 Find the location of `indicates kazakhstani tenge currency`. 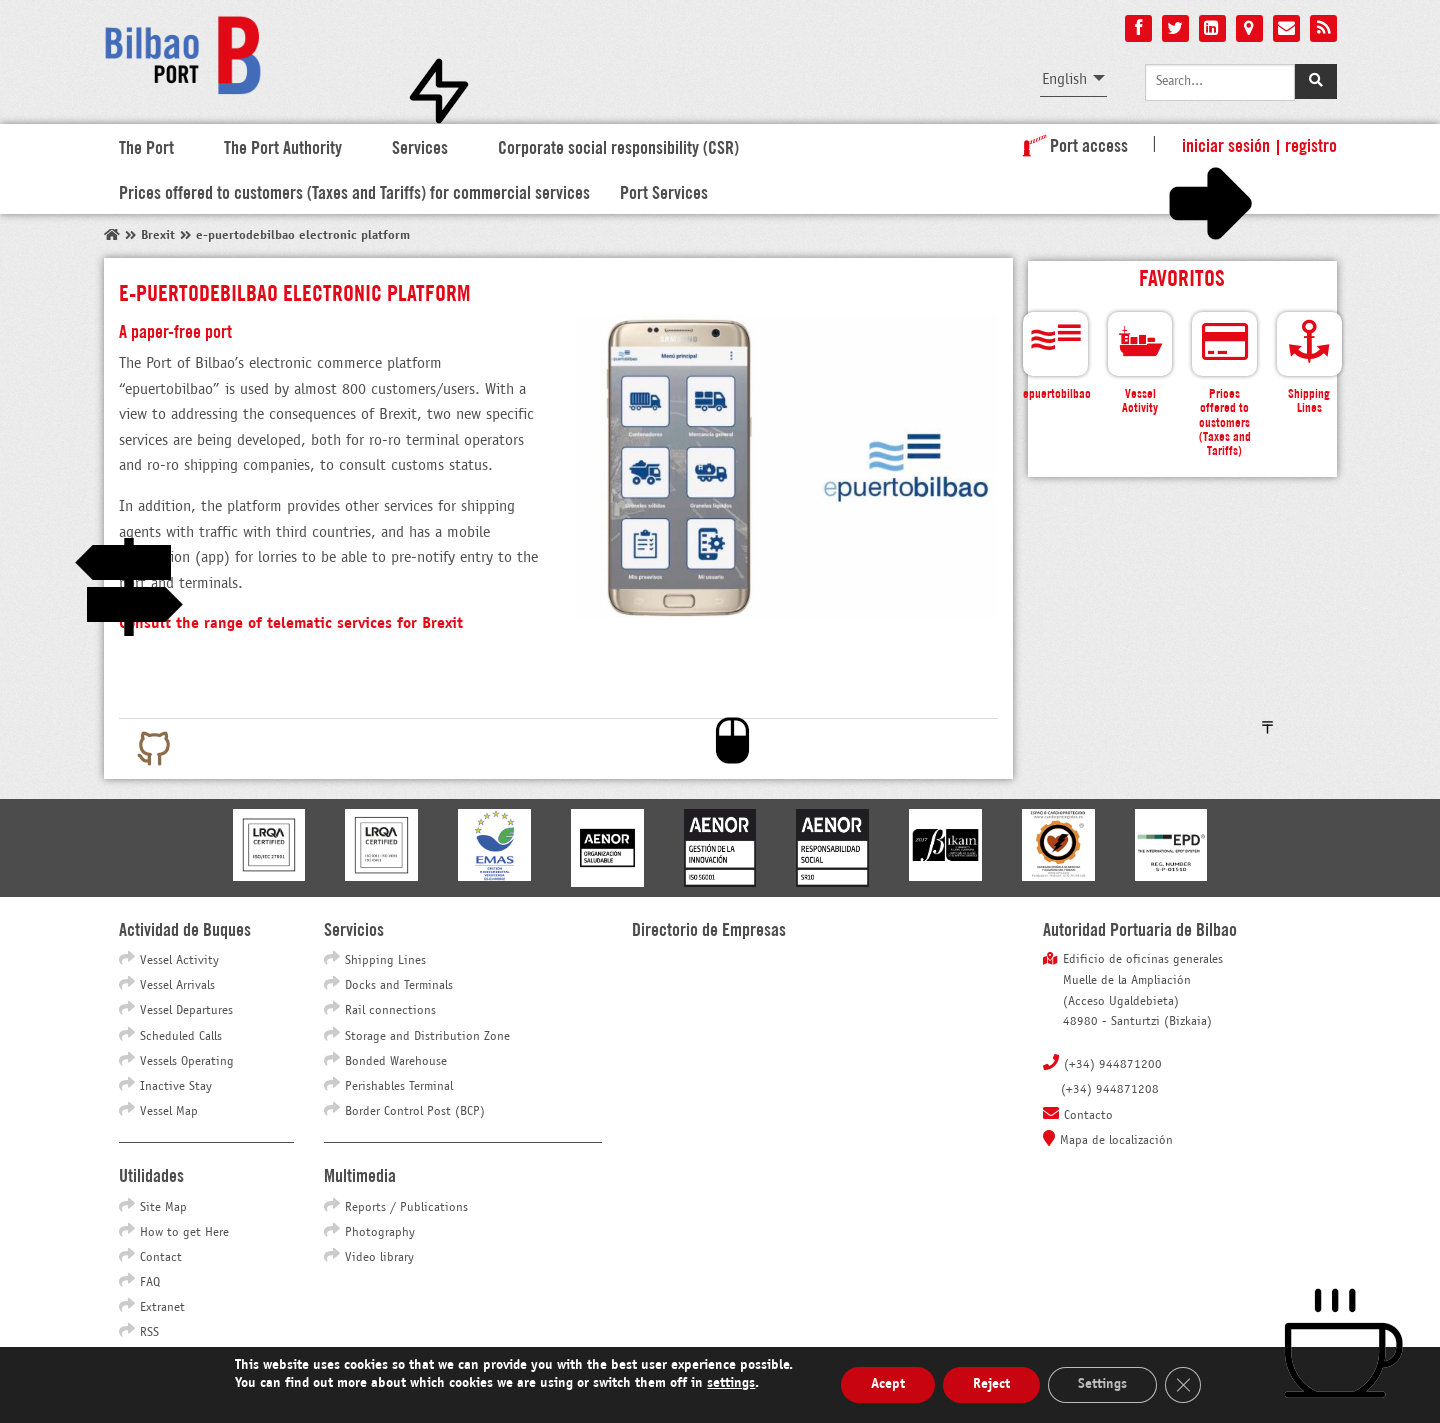

indicates kazakhstani tenge currency is located at coordinates (1267, 727).